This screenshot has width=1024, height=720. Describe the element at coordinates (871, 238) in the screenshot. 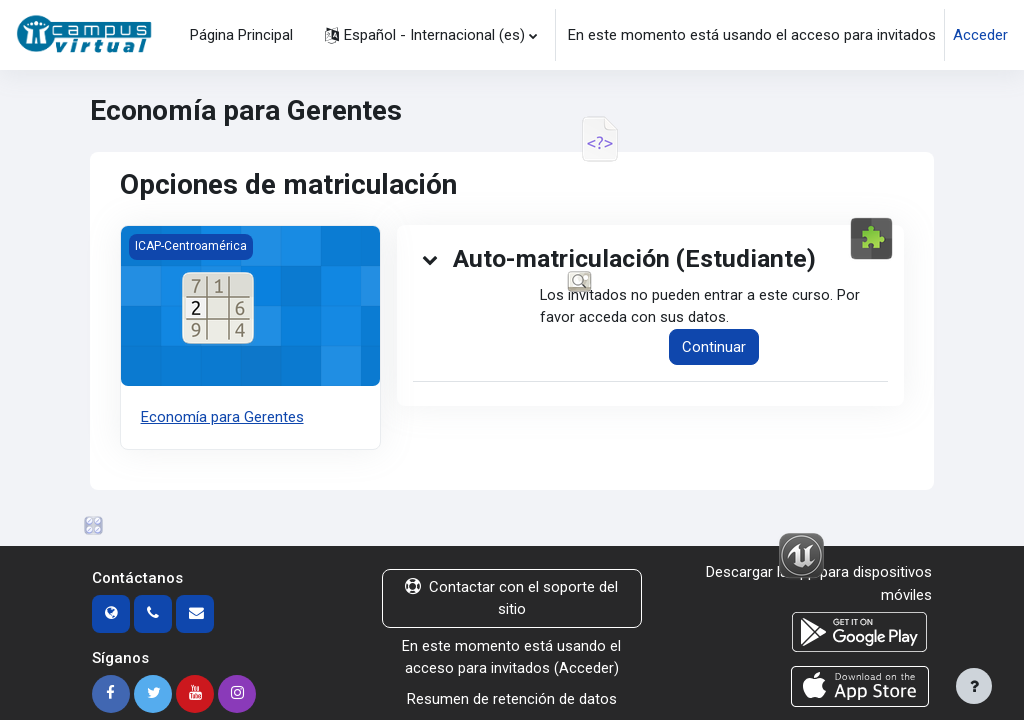

I see `browse or manage system add-ons` at that location.